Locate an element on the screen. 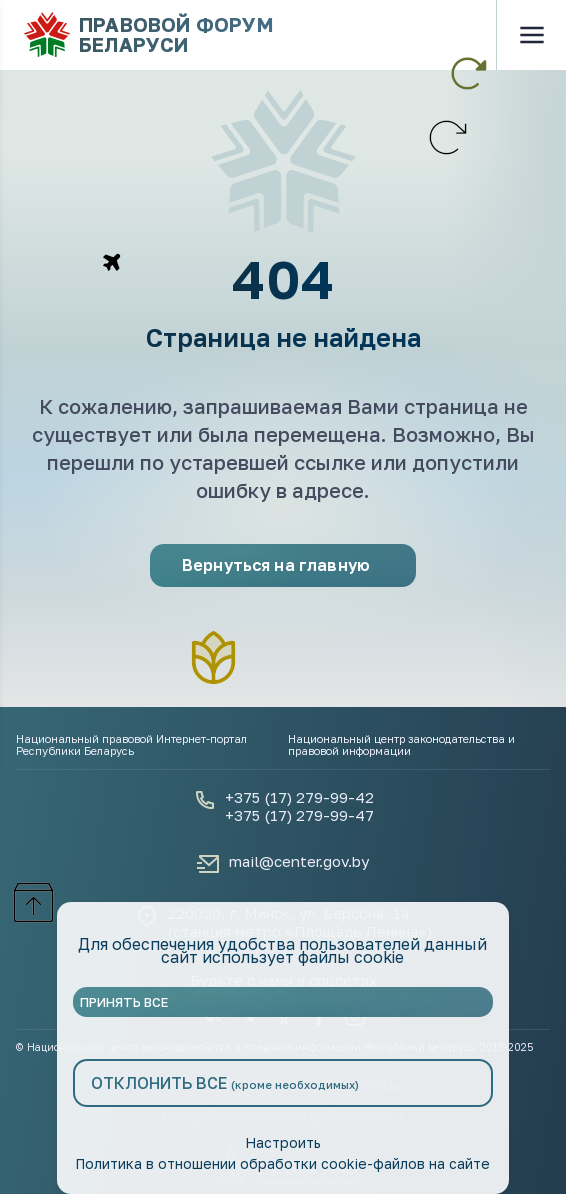 This screenshot has width=566, height=1194. refresh or reload the current page is located at coordinates (467, 73).